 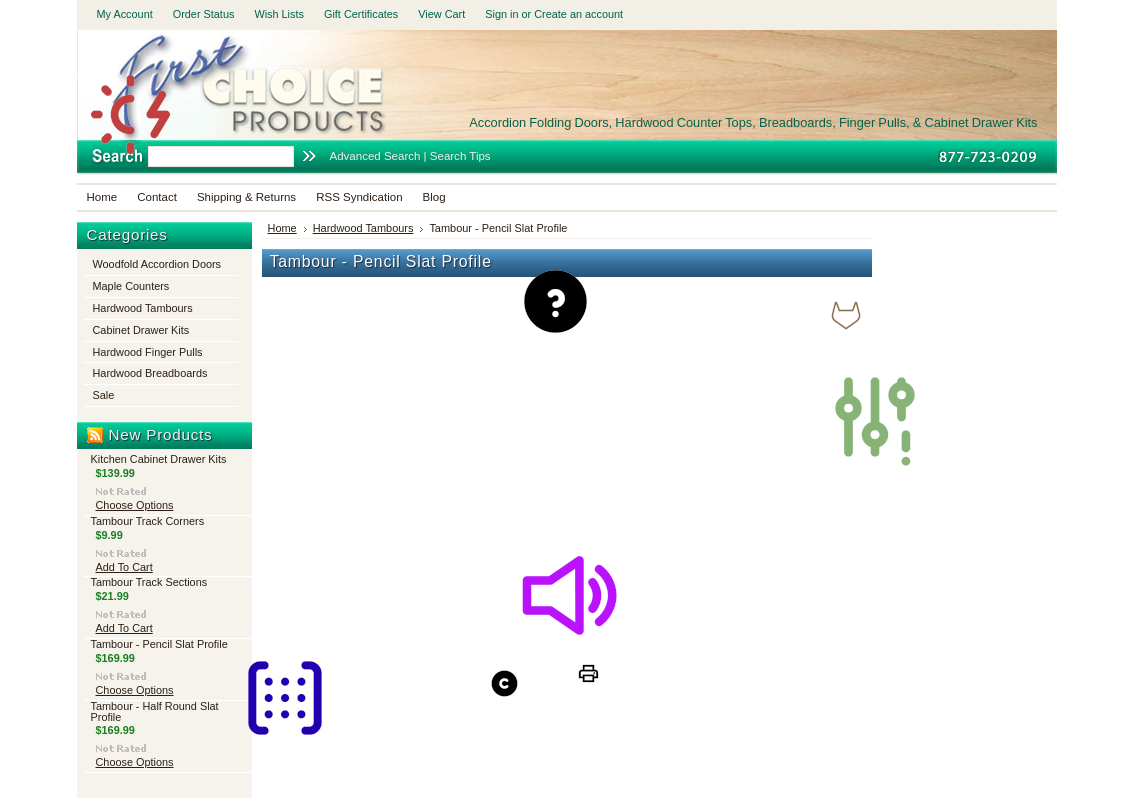 I want to click on view data in matrix or grid format, so click(x=285, y=698).